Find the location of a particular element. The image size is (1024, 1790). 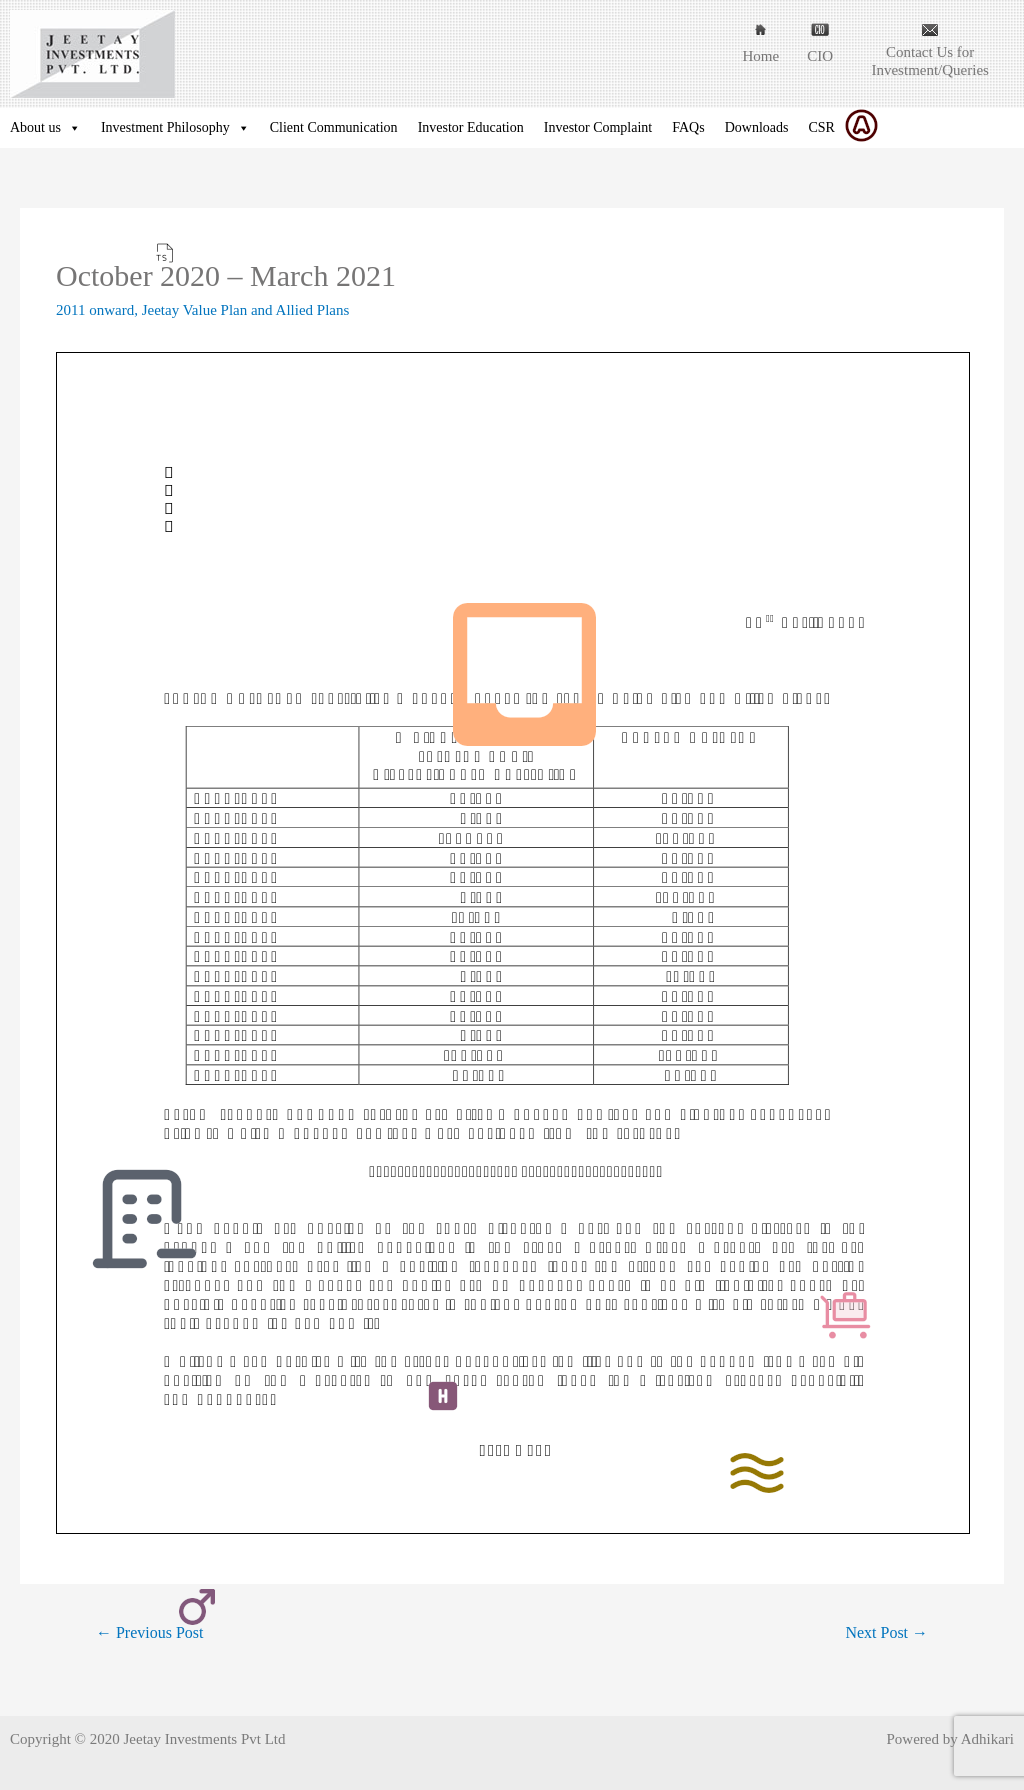

view luggage or baggage information is located at coordinates (844, 1314).